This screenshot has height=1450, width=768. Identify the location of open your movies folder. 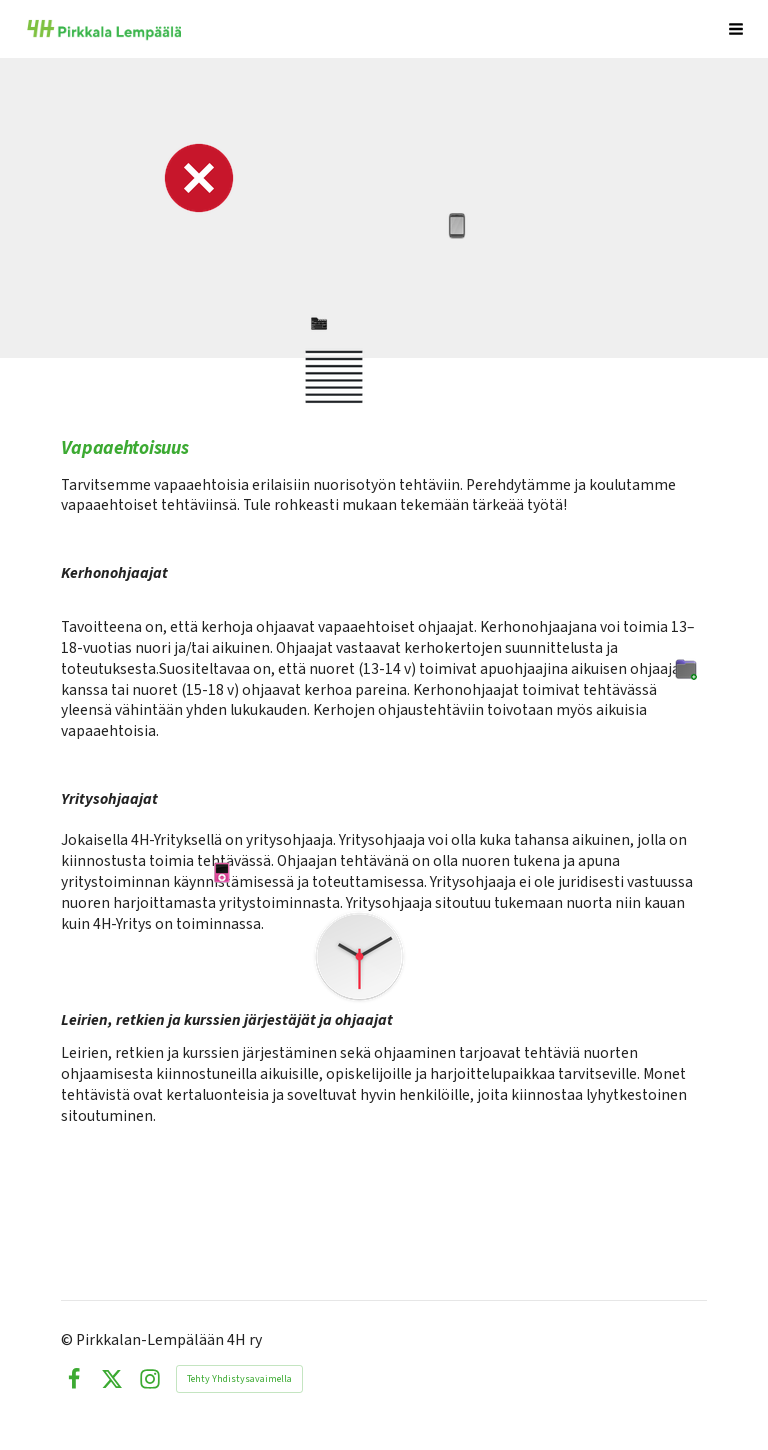
(319, 324).